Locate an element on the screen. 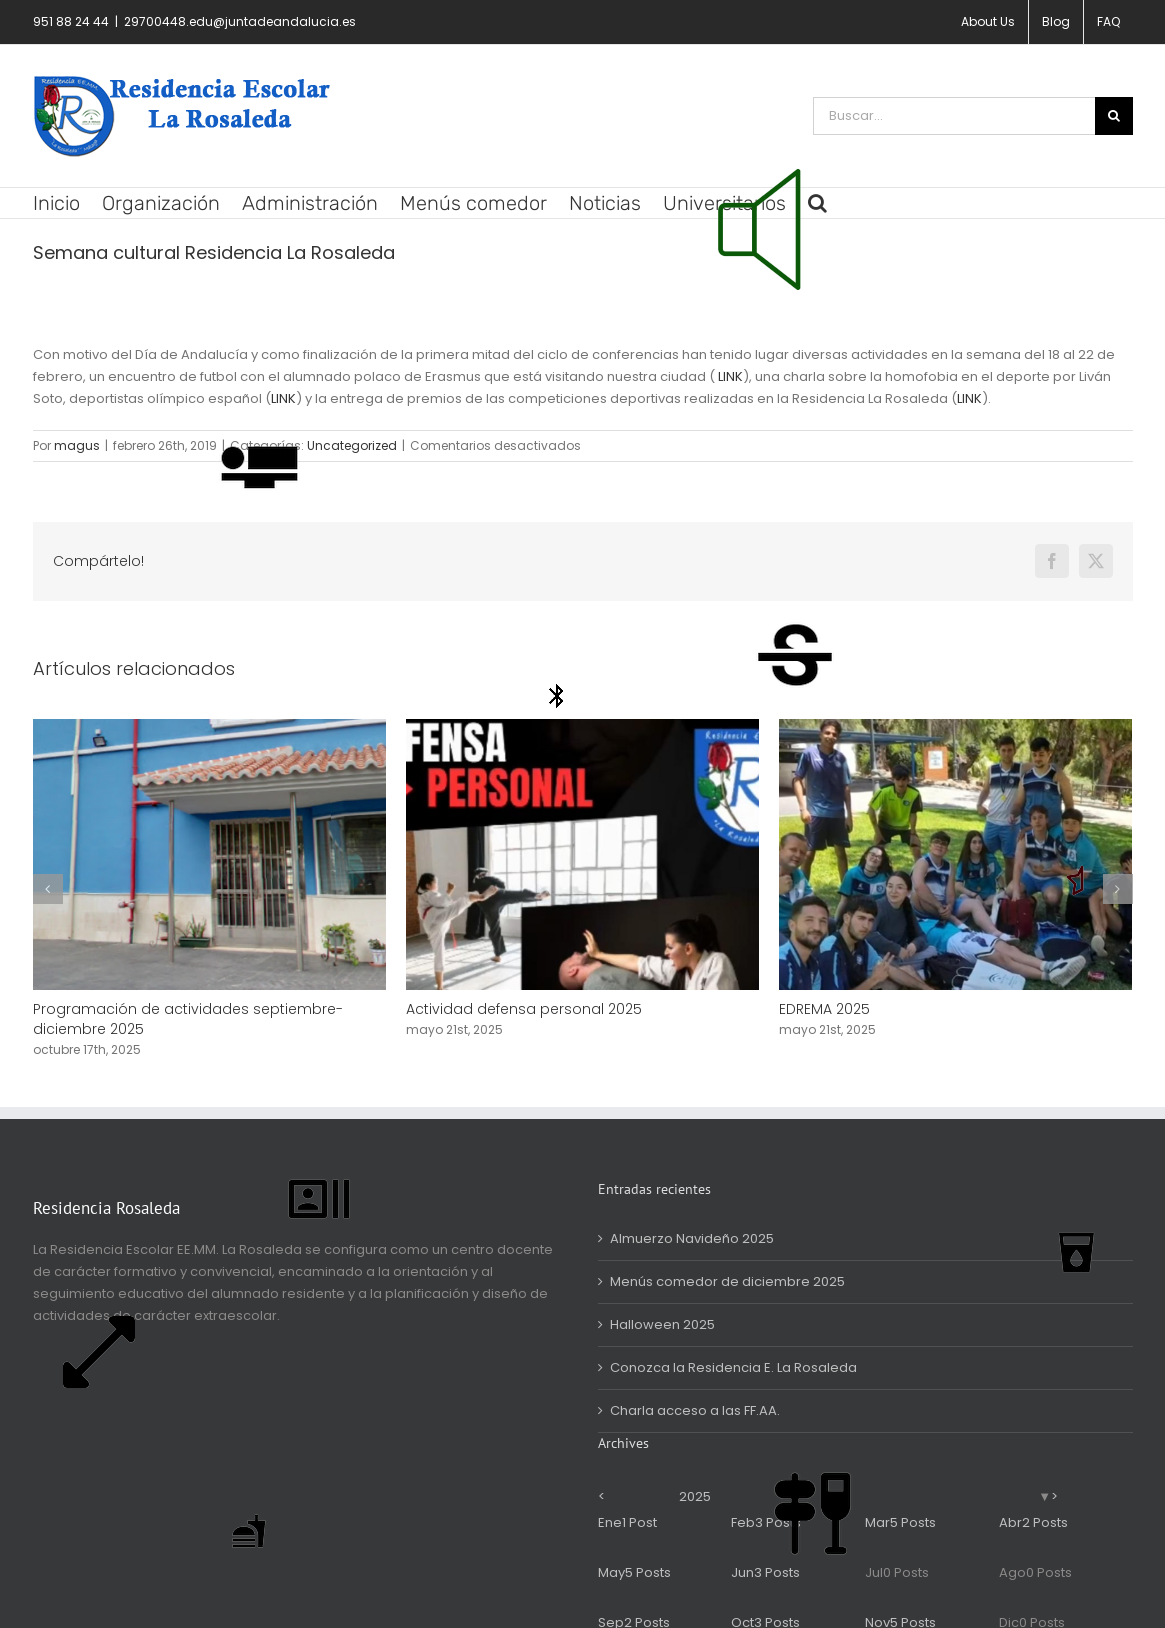 This screenshot has width=1165, height=1628. apply strikethrough formatting to selected text is located at coordinates (795, 661).